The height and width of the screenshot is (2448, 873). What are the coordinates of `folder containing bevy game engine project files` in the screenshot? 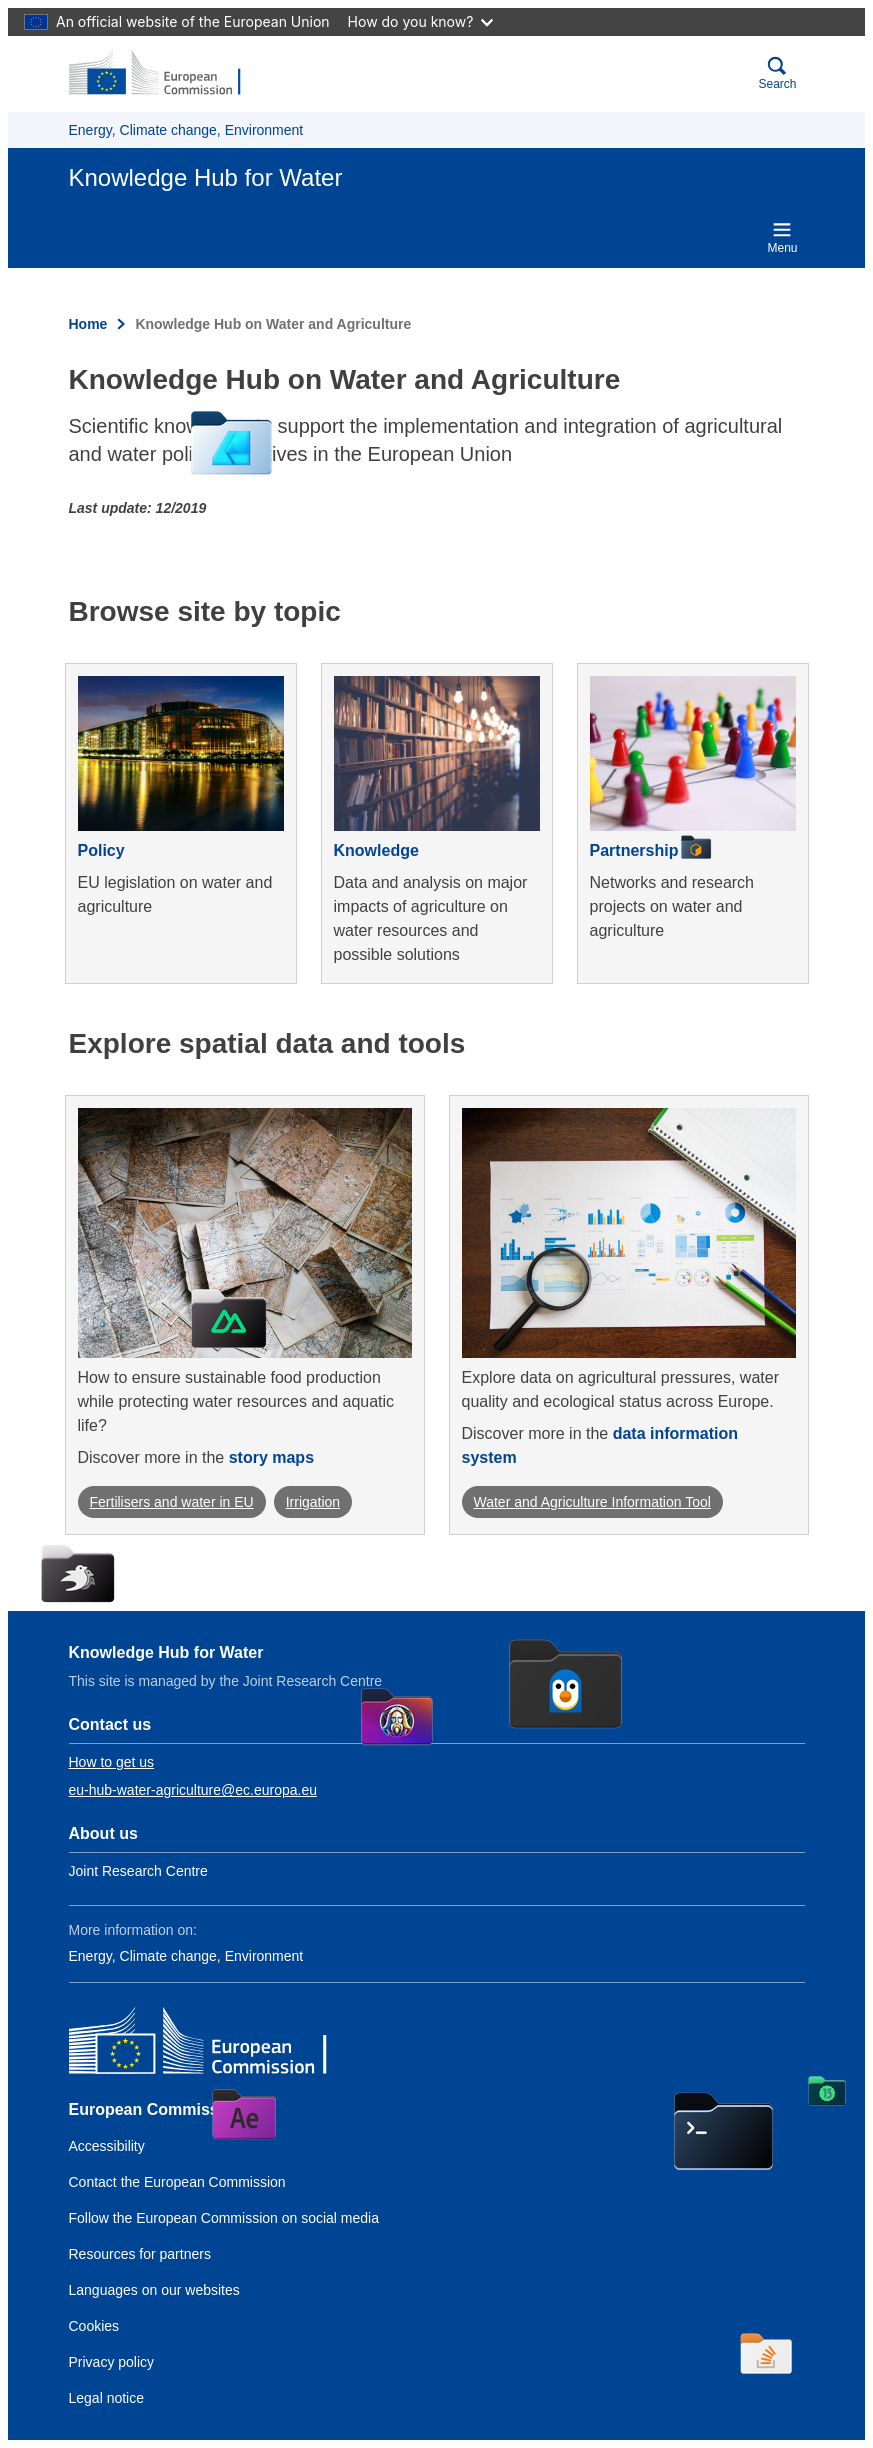 It's located at (77, 1575).